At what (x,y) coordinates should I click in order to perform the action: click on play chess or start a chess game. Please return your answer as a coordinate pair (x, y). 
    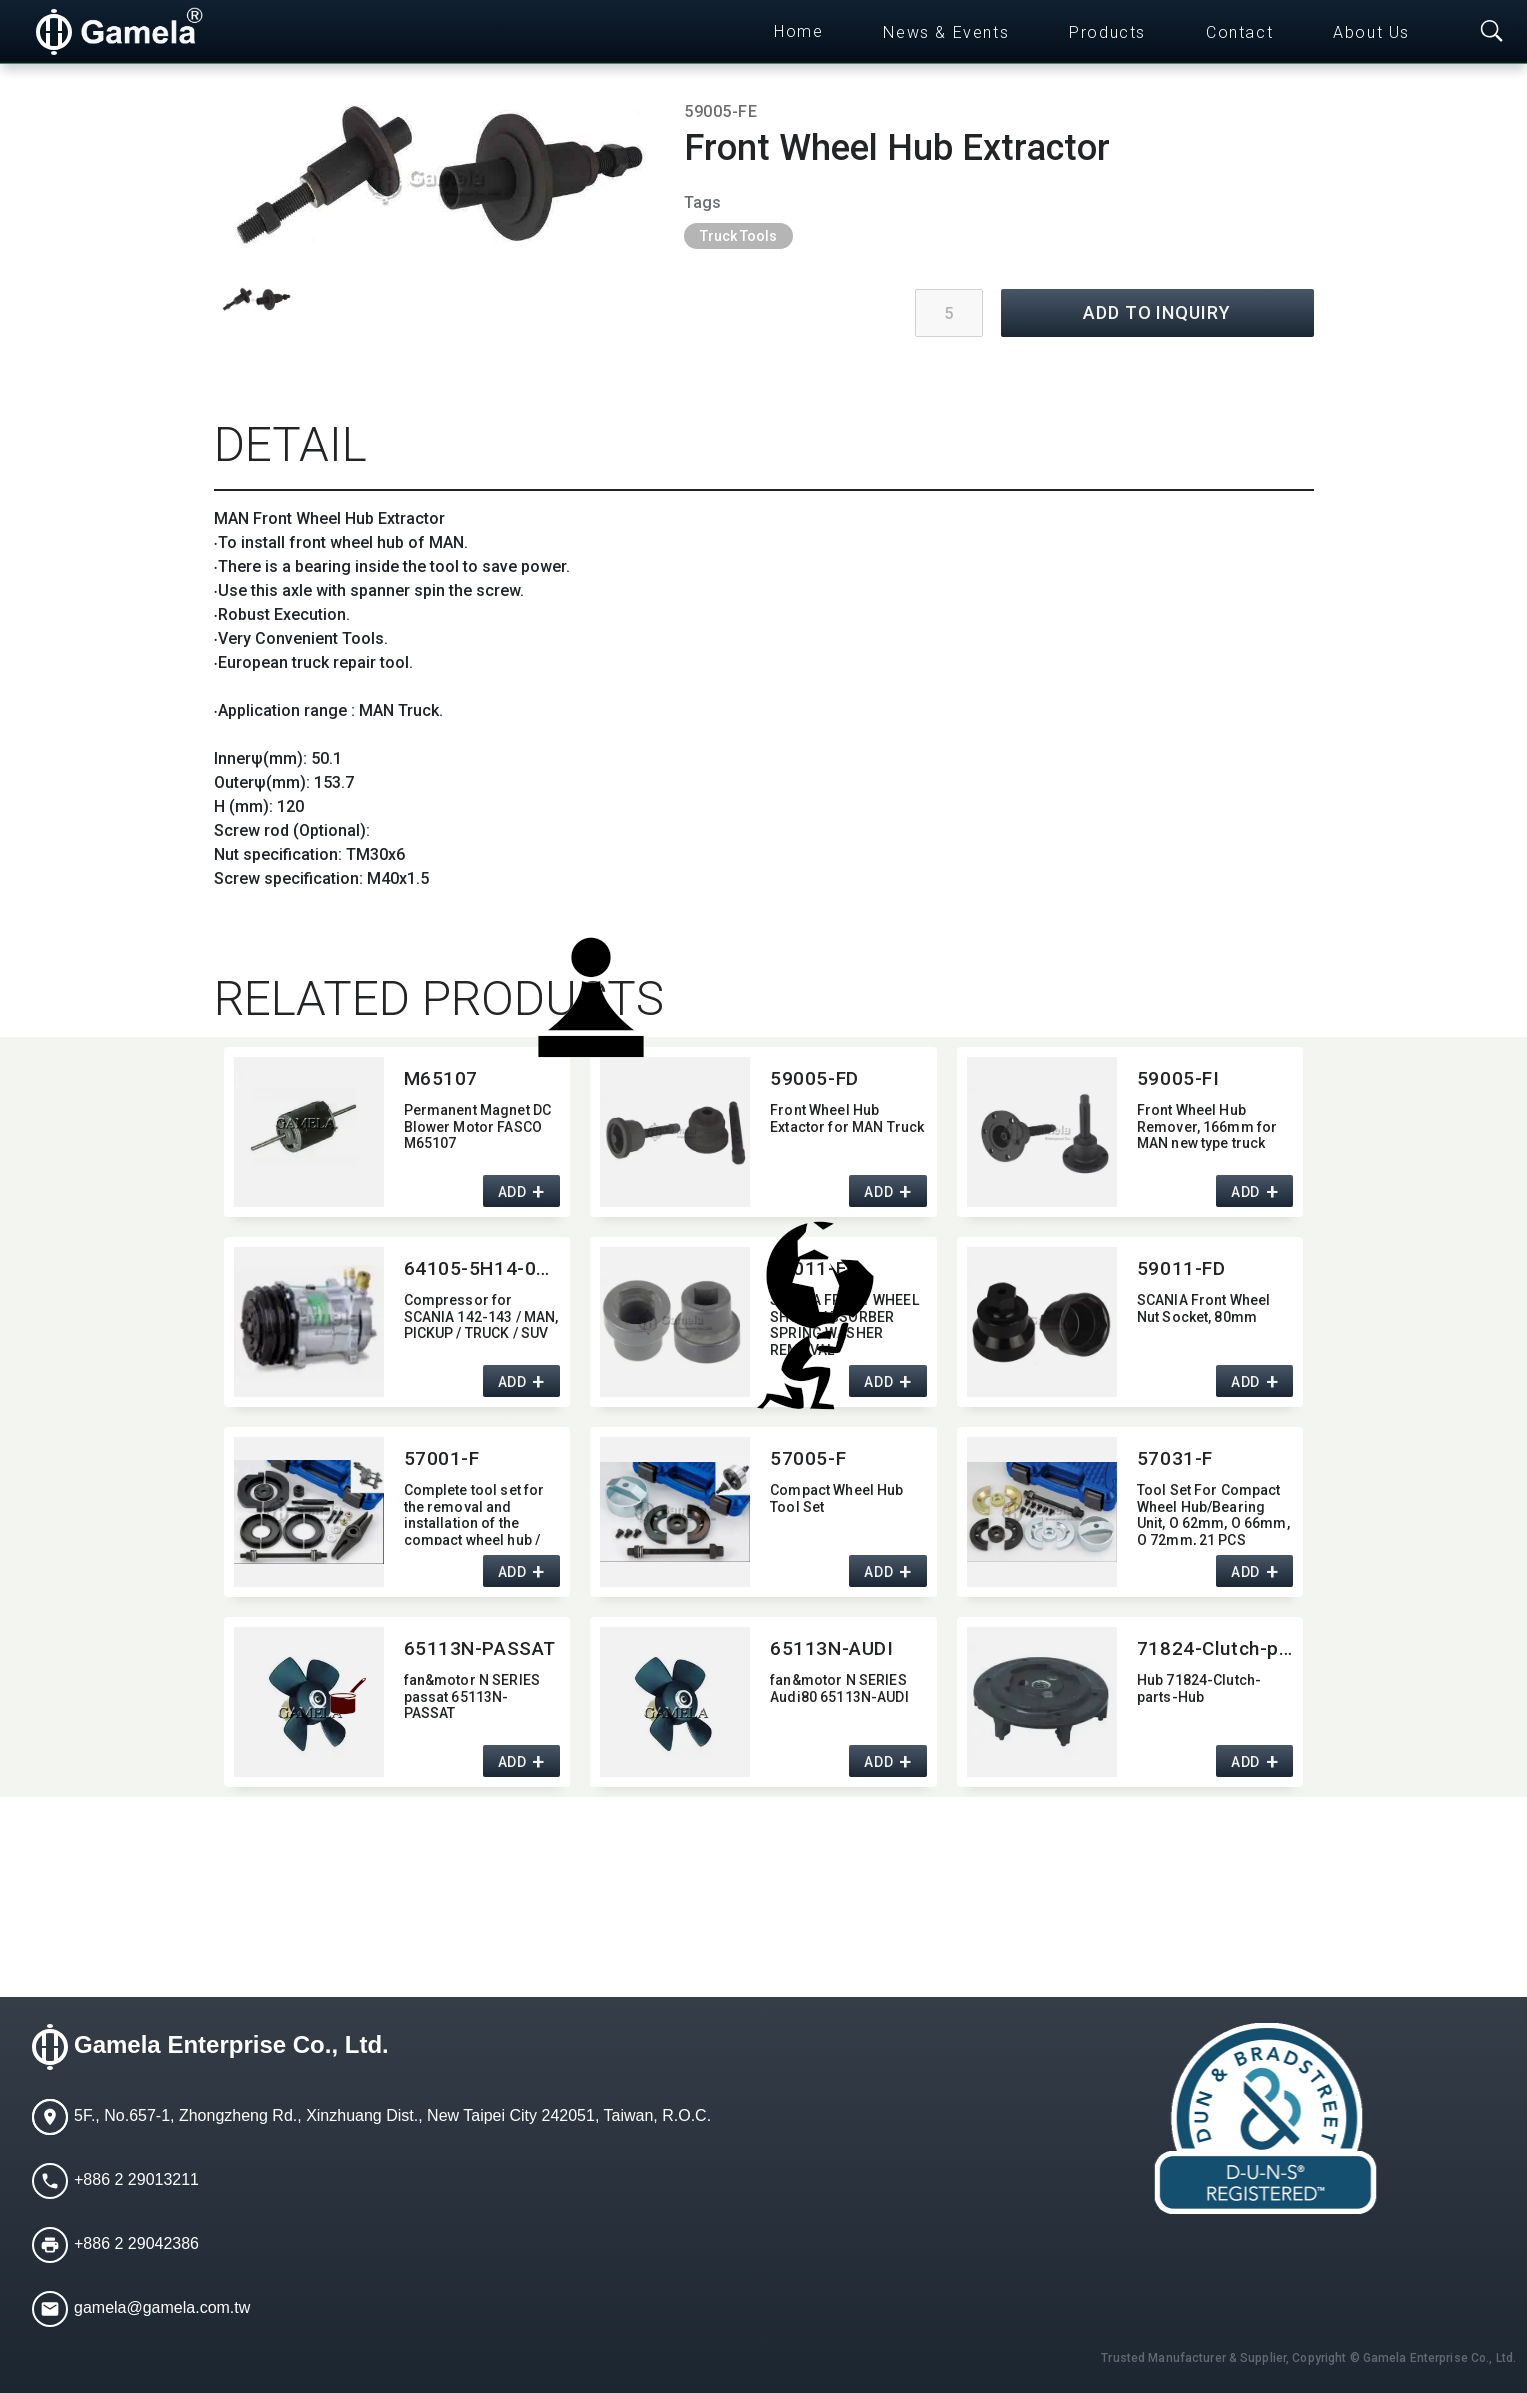
    Looking at the image, I should click on (591, 979).